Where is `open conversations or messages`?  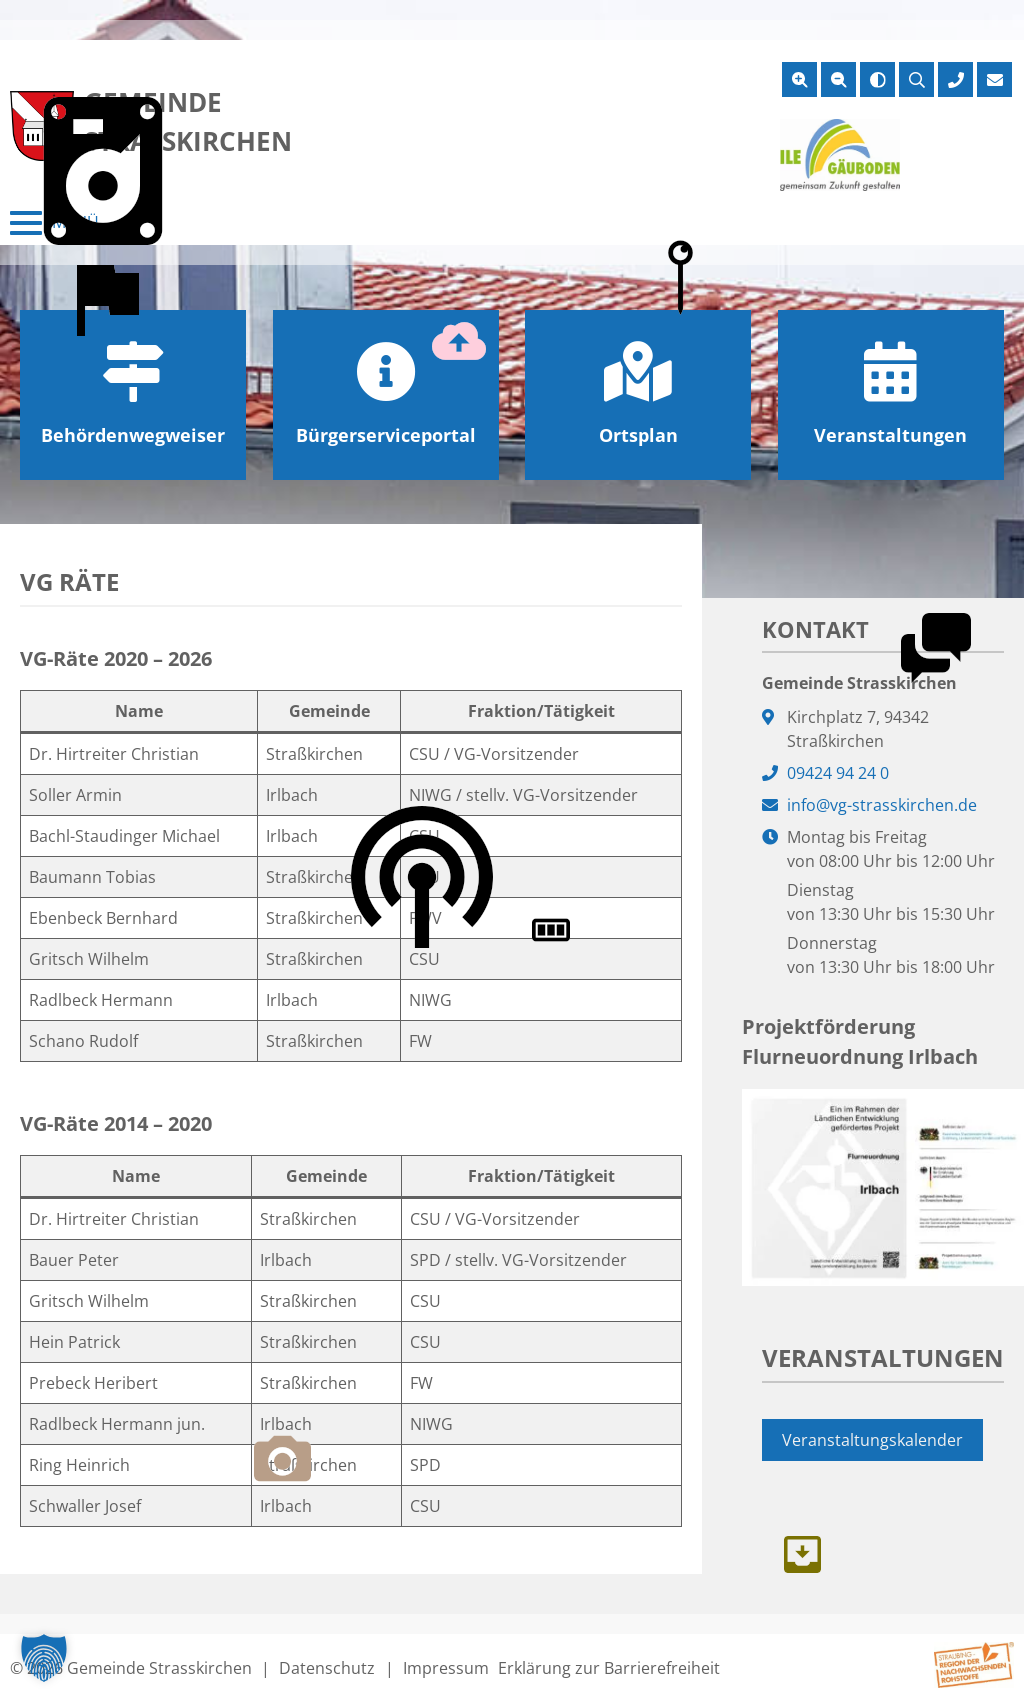
open conversations or messages is located at coordinates (936, 648).